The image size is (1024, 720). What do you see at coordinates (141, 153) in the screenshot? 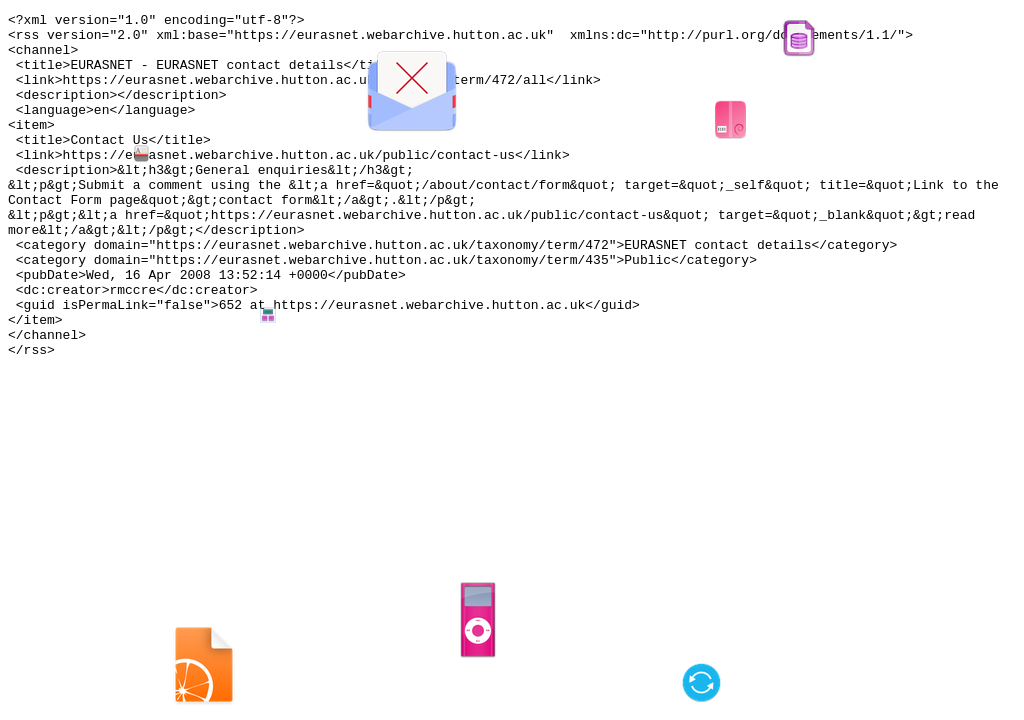
I see `open document scanner app` at bounding box center [141, 153].